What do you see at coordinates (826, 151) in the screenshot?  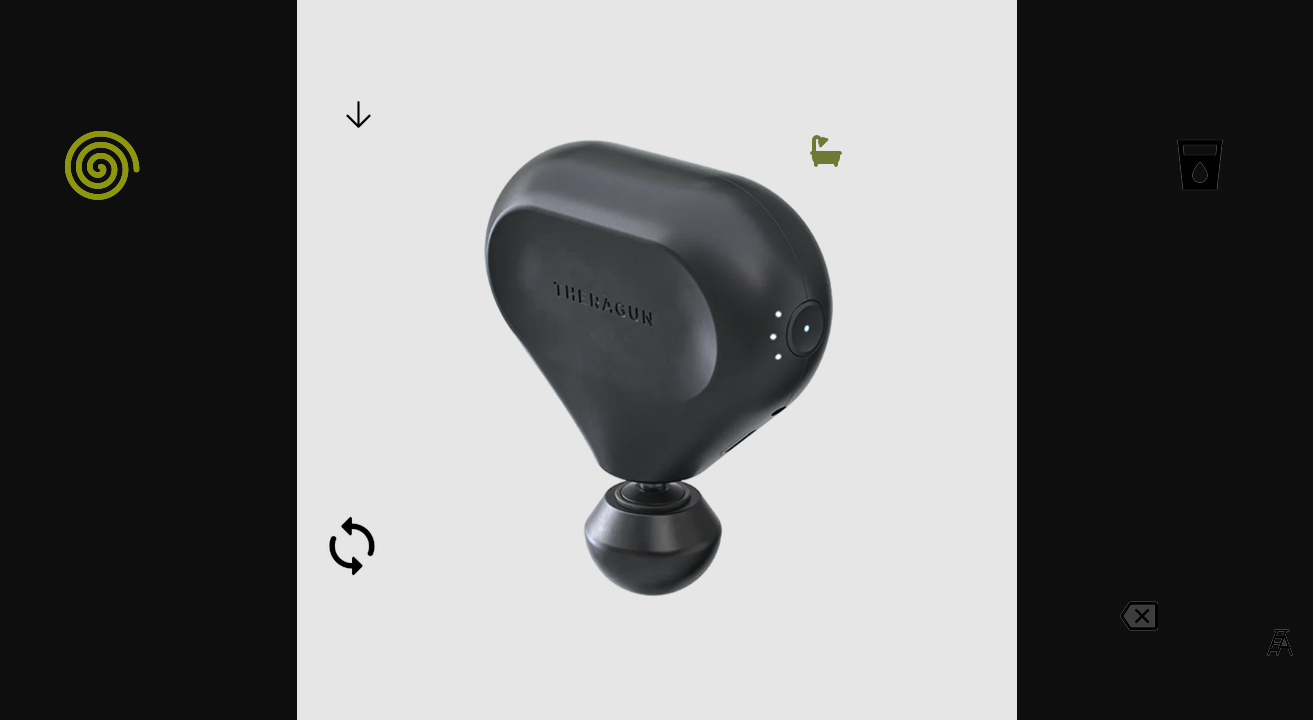 I see `view bathroom amenities` at bounding box center [826, 151].